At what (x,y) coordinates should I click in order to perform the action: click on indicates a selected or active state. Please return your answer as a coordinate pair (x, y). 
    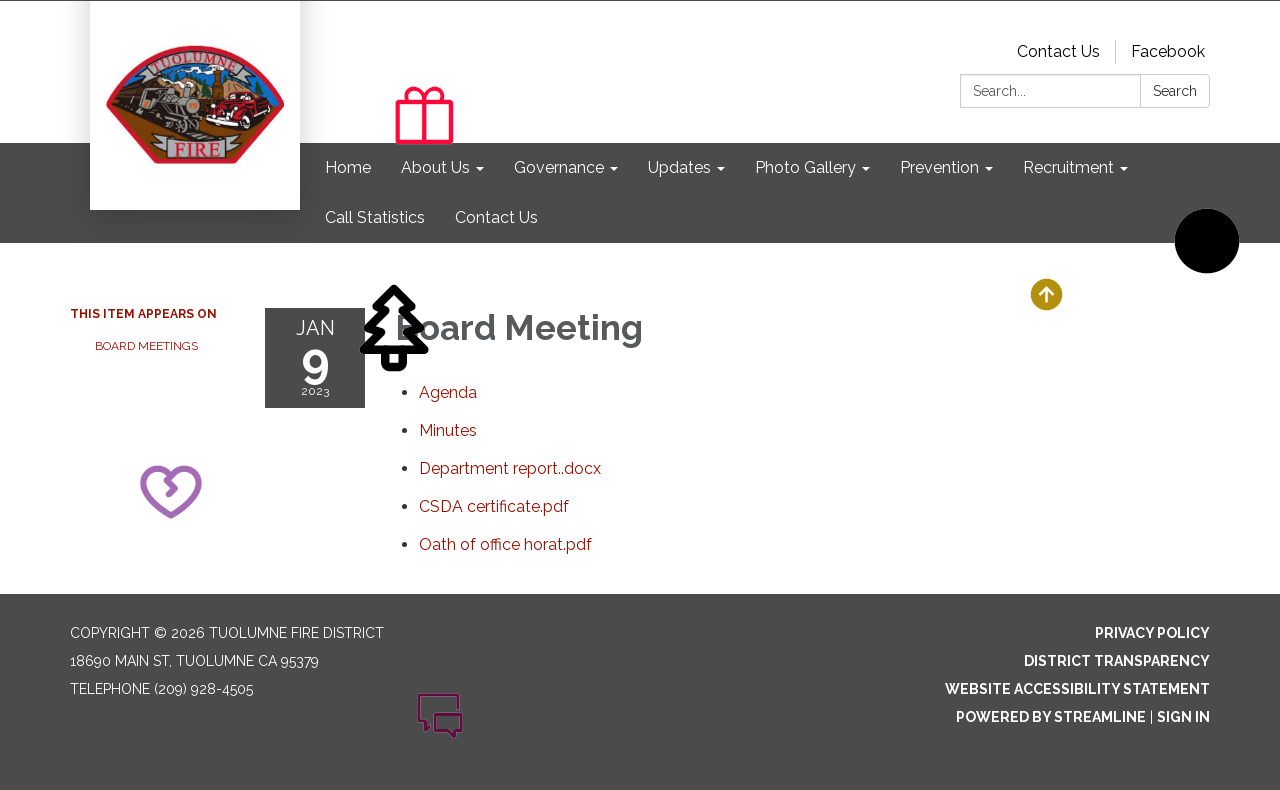
    Looking at the image, I should click on (1207, 241).